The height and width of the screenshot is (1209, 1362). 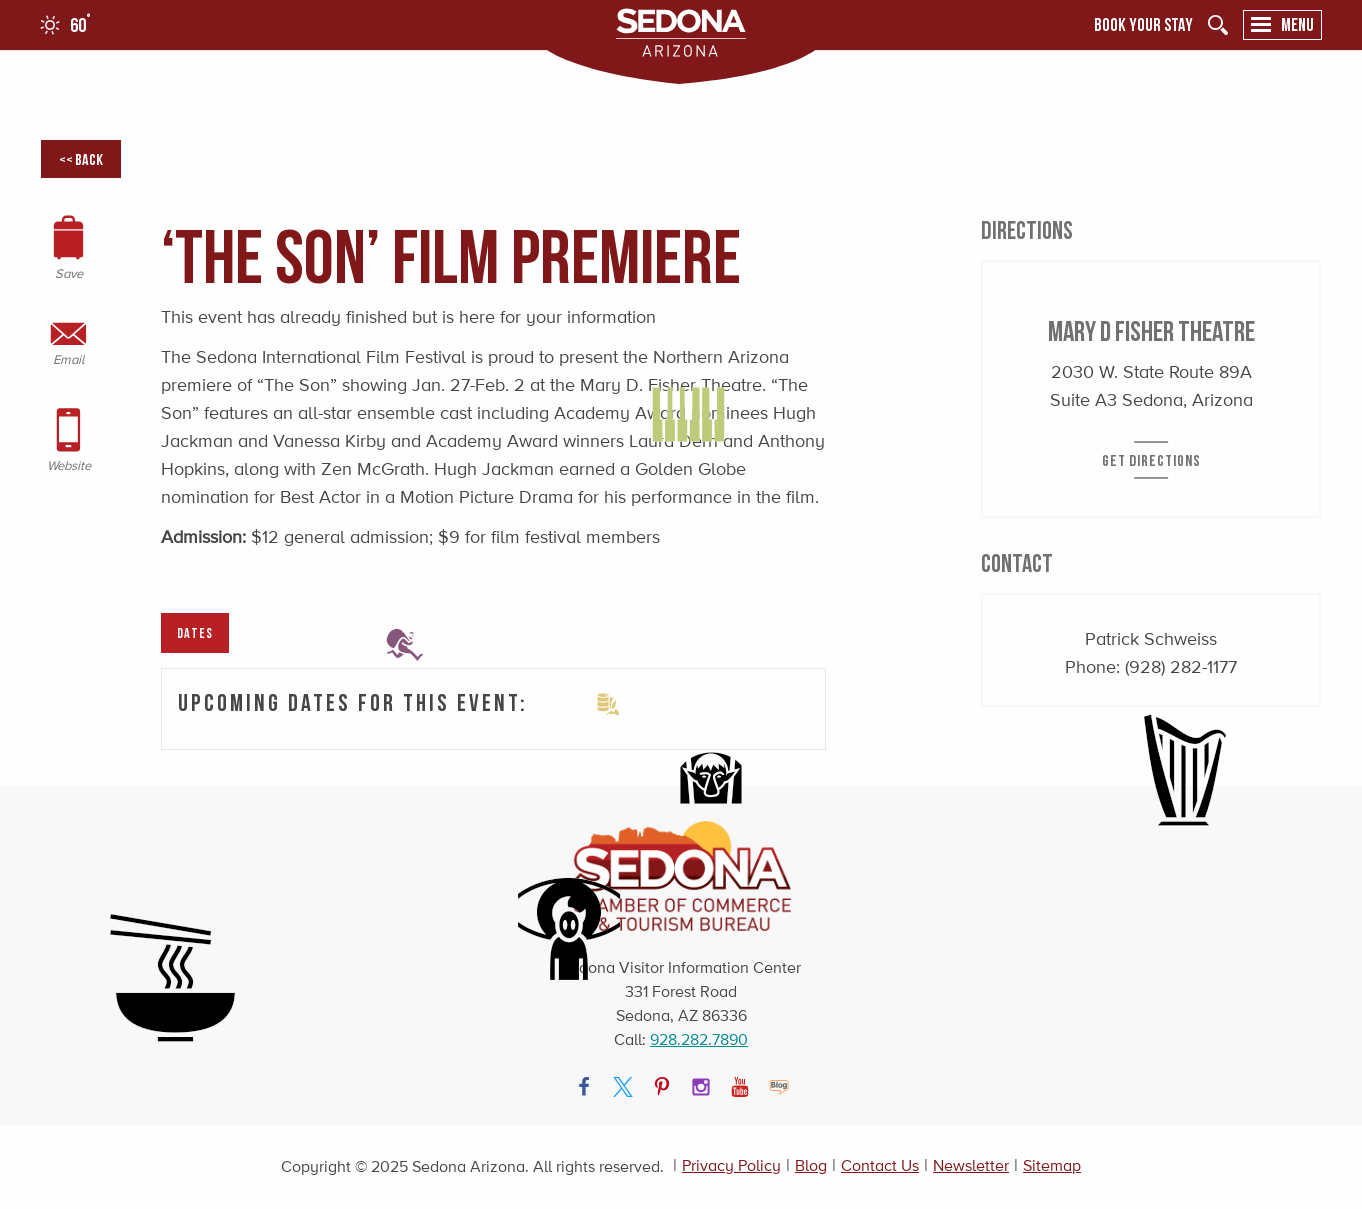 I want to click on browse asian cuisine or noodle dishes, so click(x=175, y=977).